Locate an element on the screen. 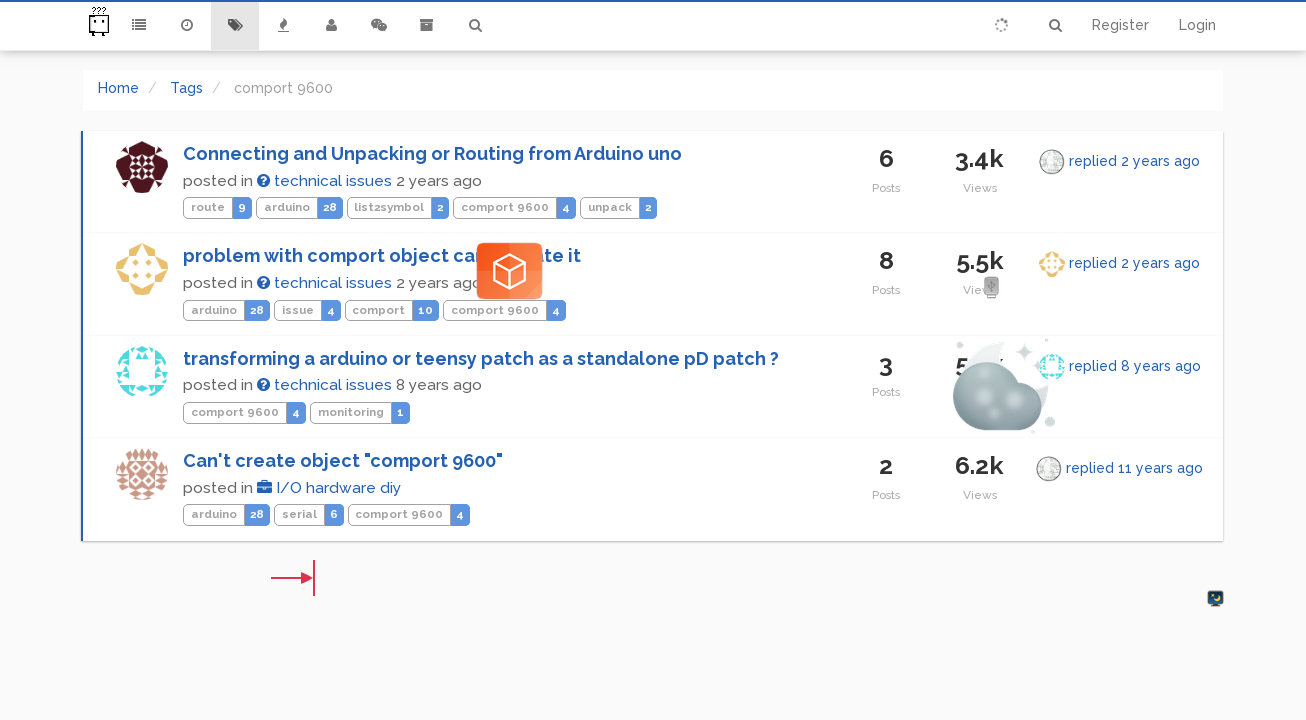  go to the last item or page is located at coordinates (293, 578).